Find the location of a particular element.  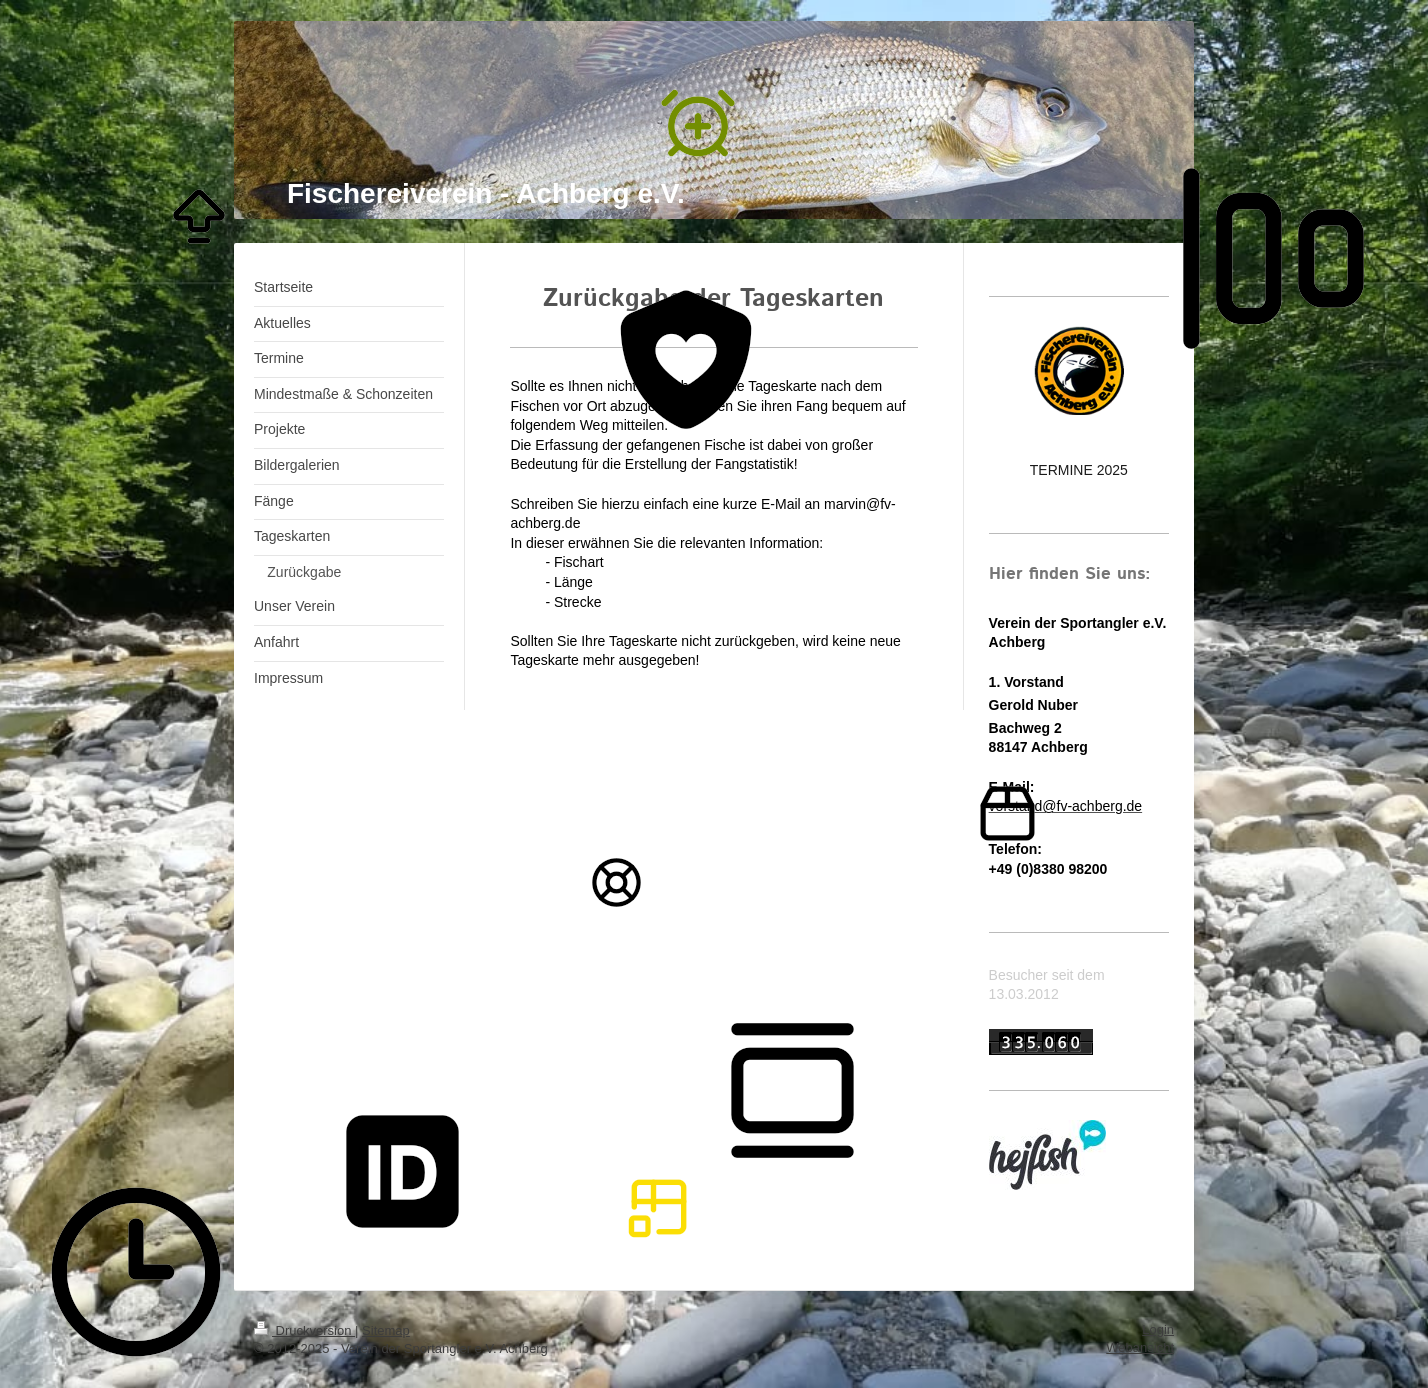

add a new alarm is located at coordinates (698, 123).